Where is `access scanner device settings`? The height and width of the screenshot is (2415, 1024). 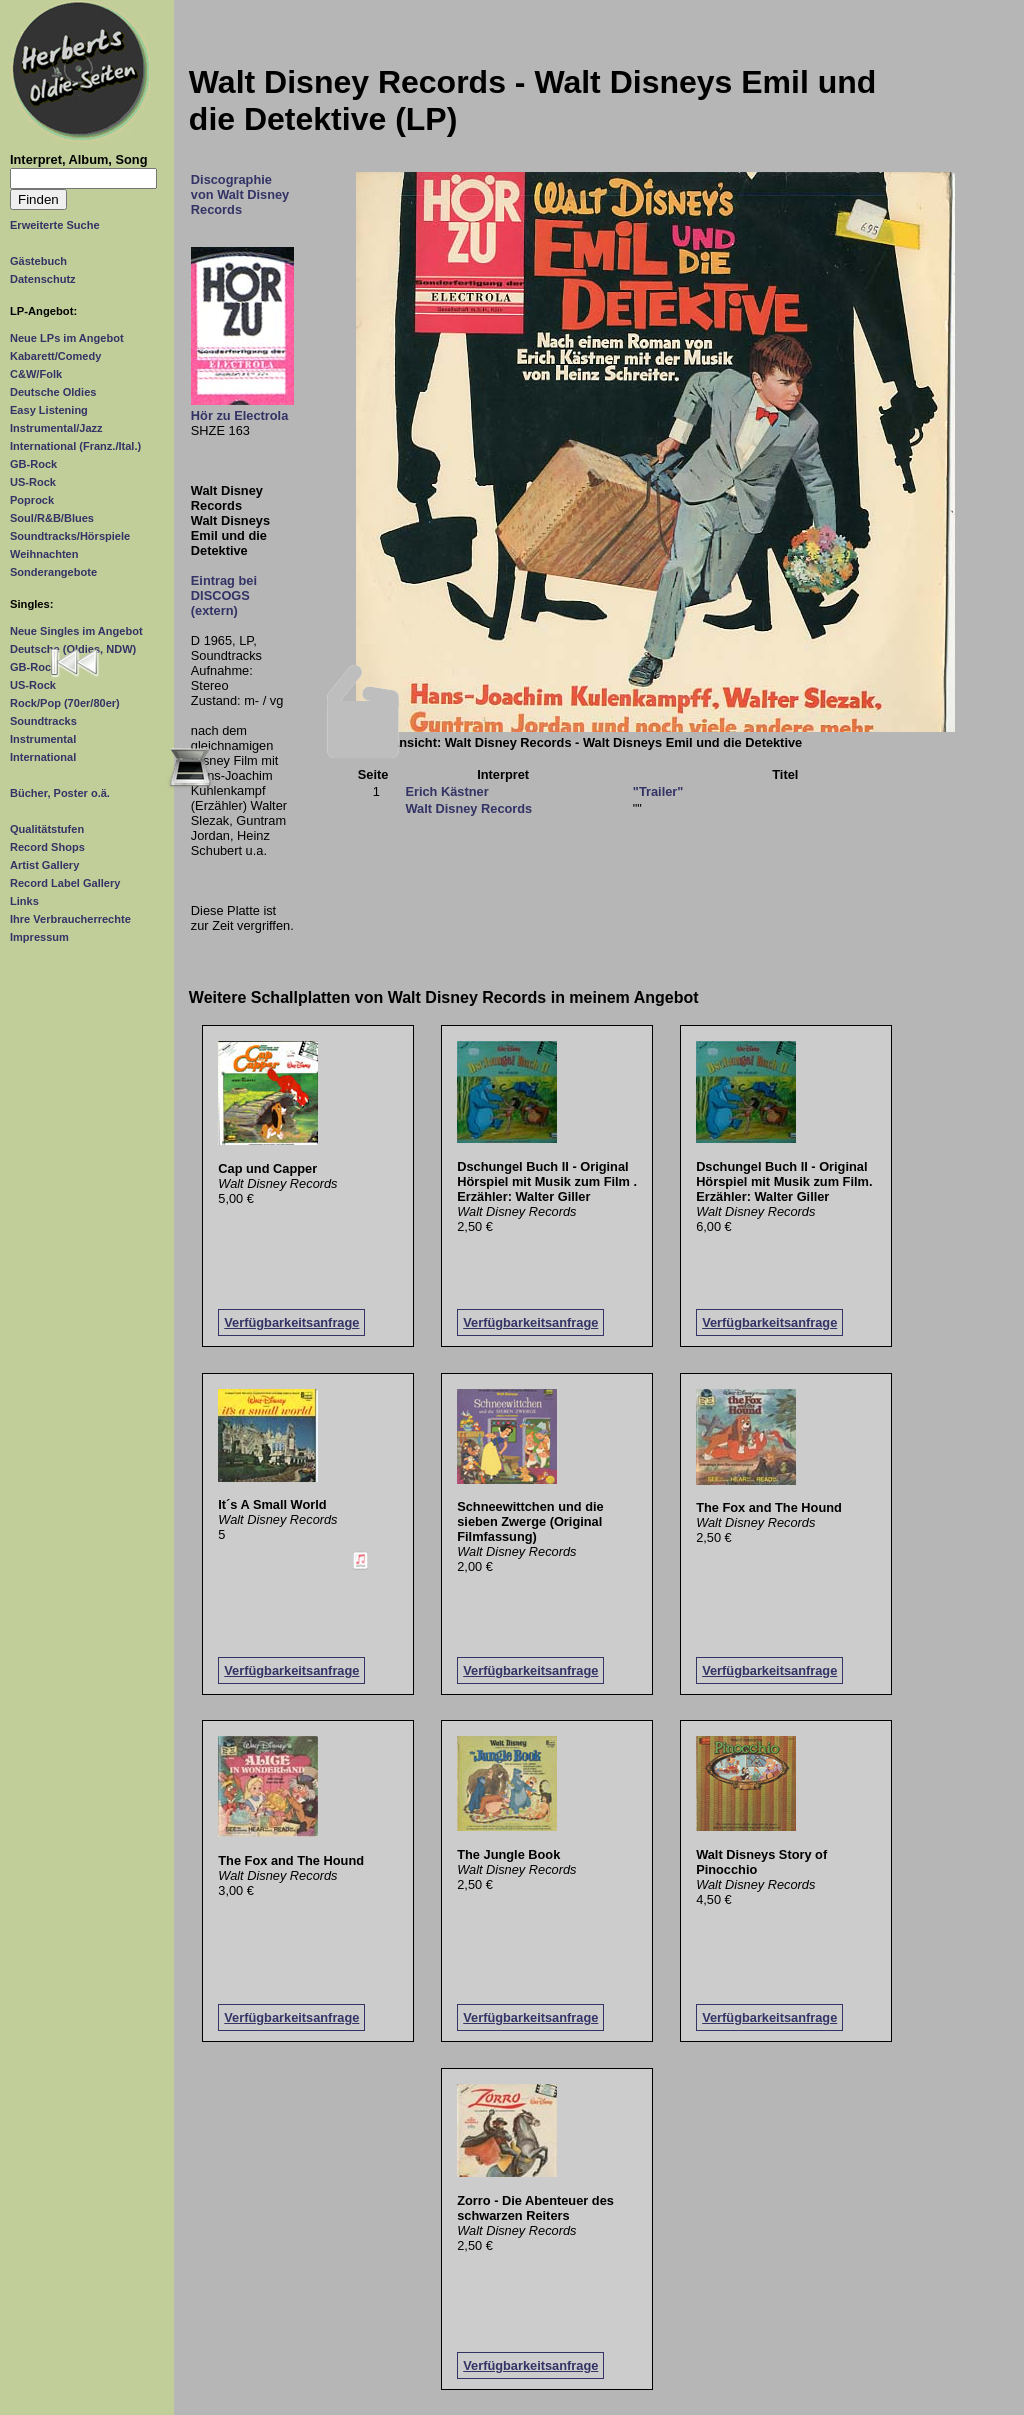 access scanner device settings is located at coordinates (191, 769).